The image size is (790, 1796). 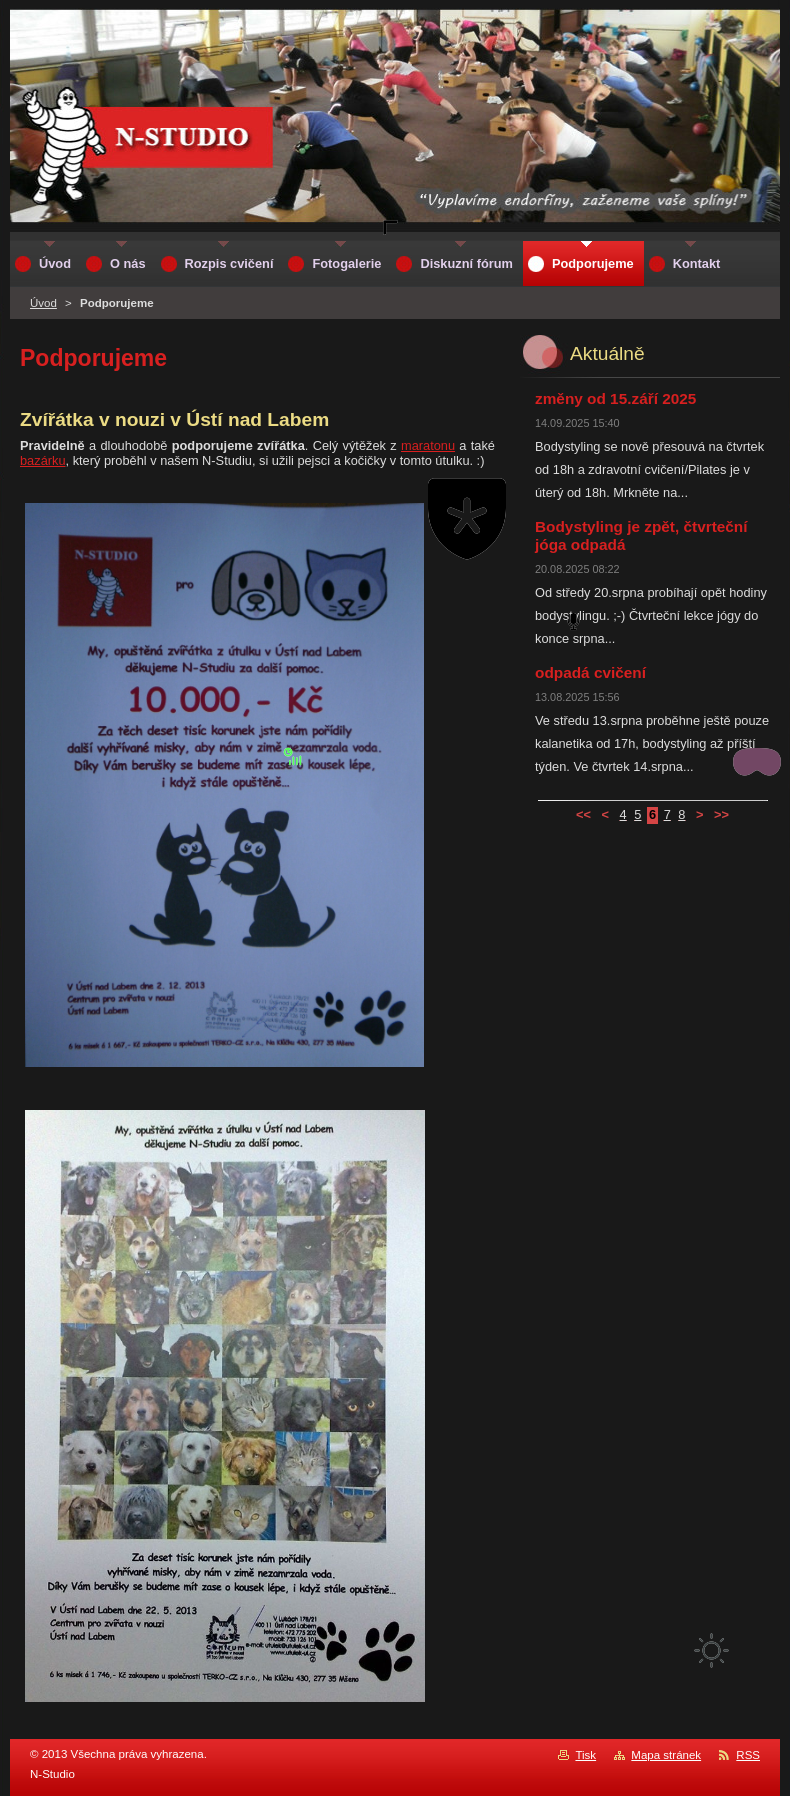 I want to click on tap to start voice input, so click(x=573, y=621).